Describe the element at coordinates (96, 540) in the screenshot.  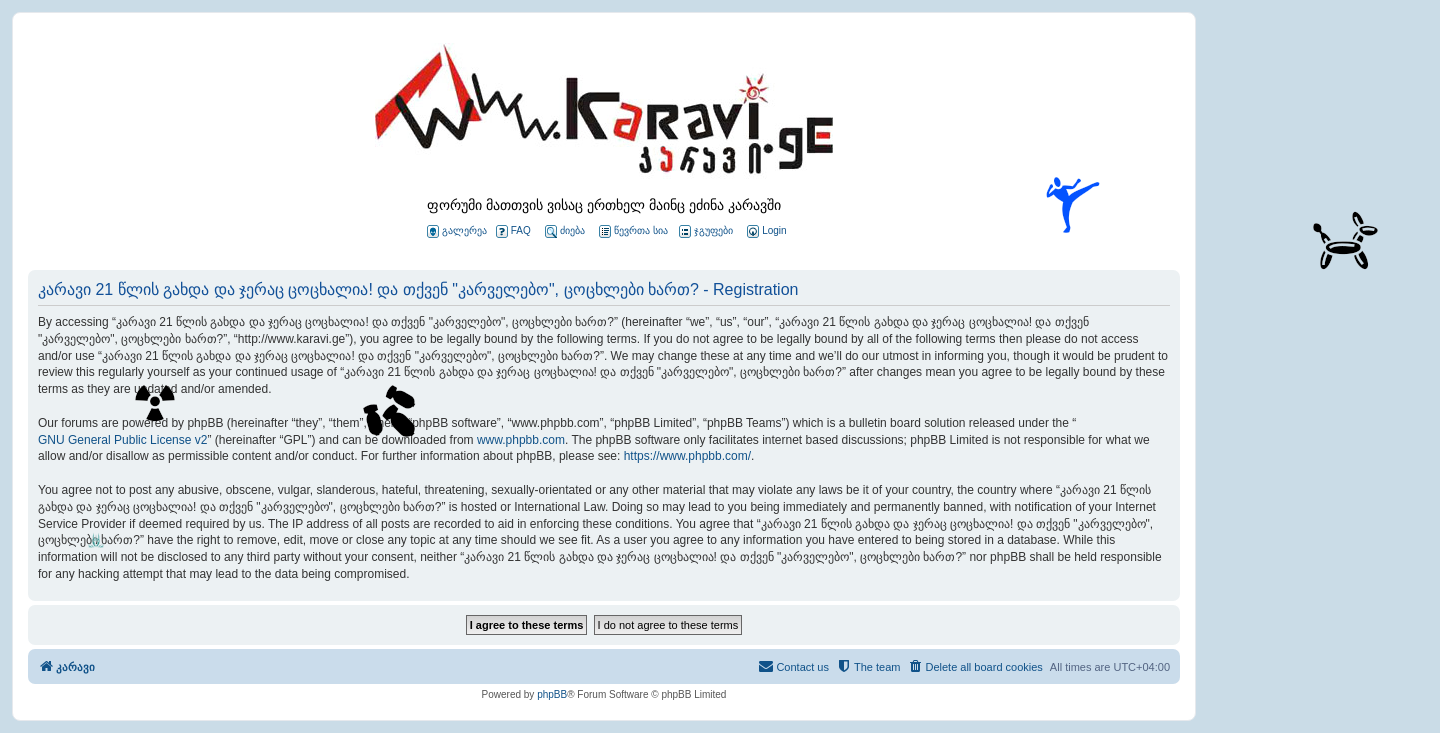
I see `select overlord or boss character class` at that location.